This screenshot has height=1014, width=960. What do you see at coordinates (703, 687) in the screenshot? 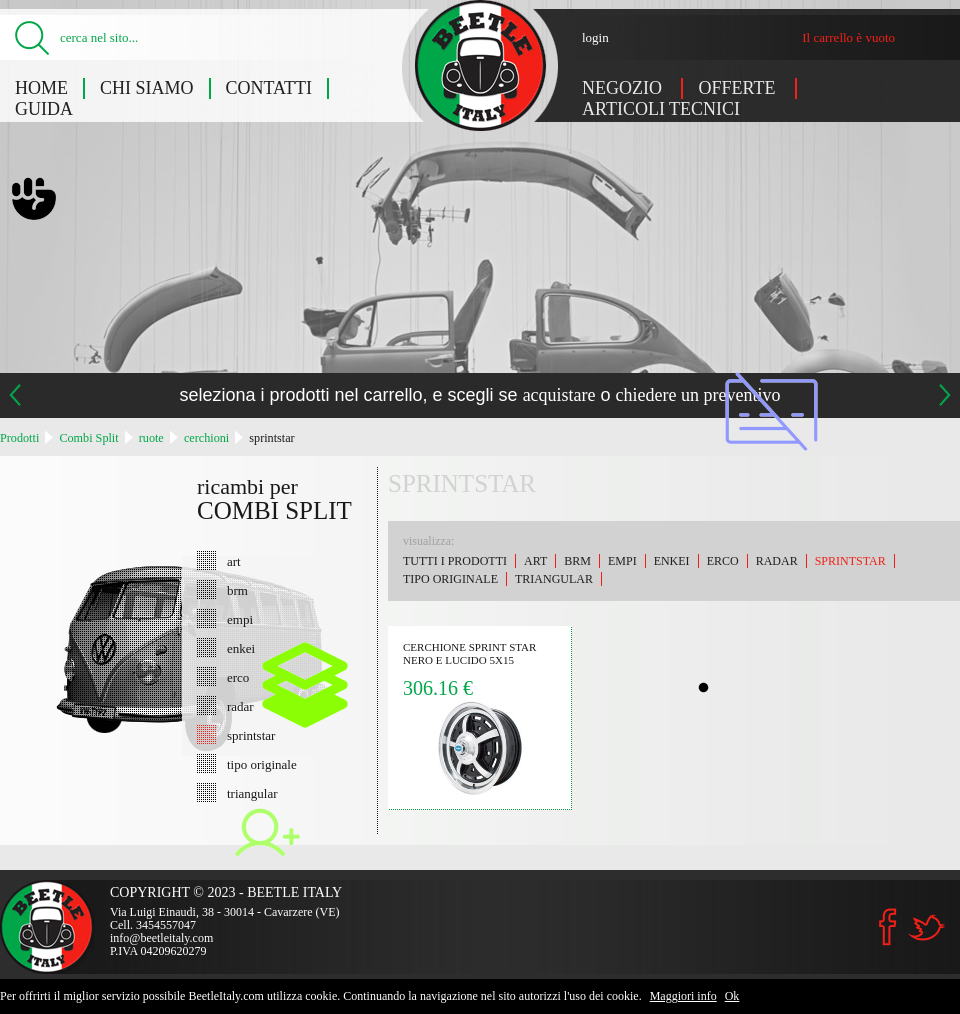
I see `indicates an unread notification or new item` at bounding box center [703, 687].